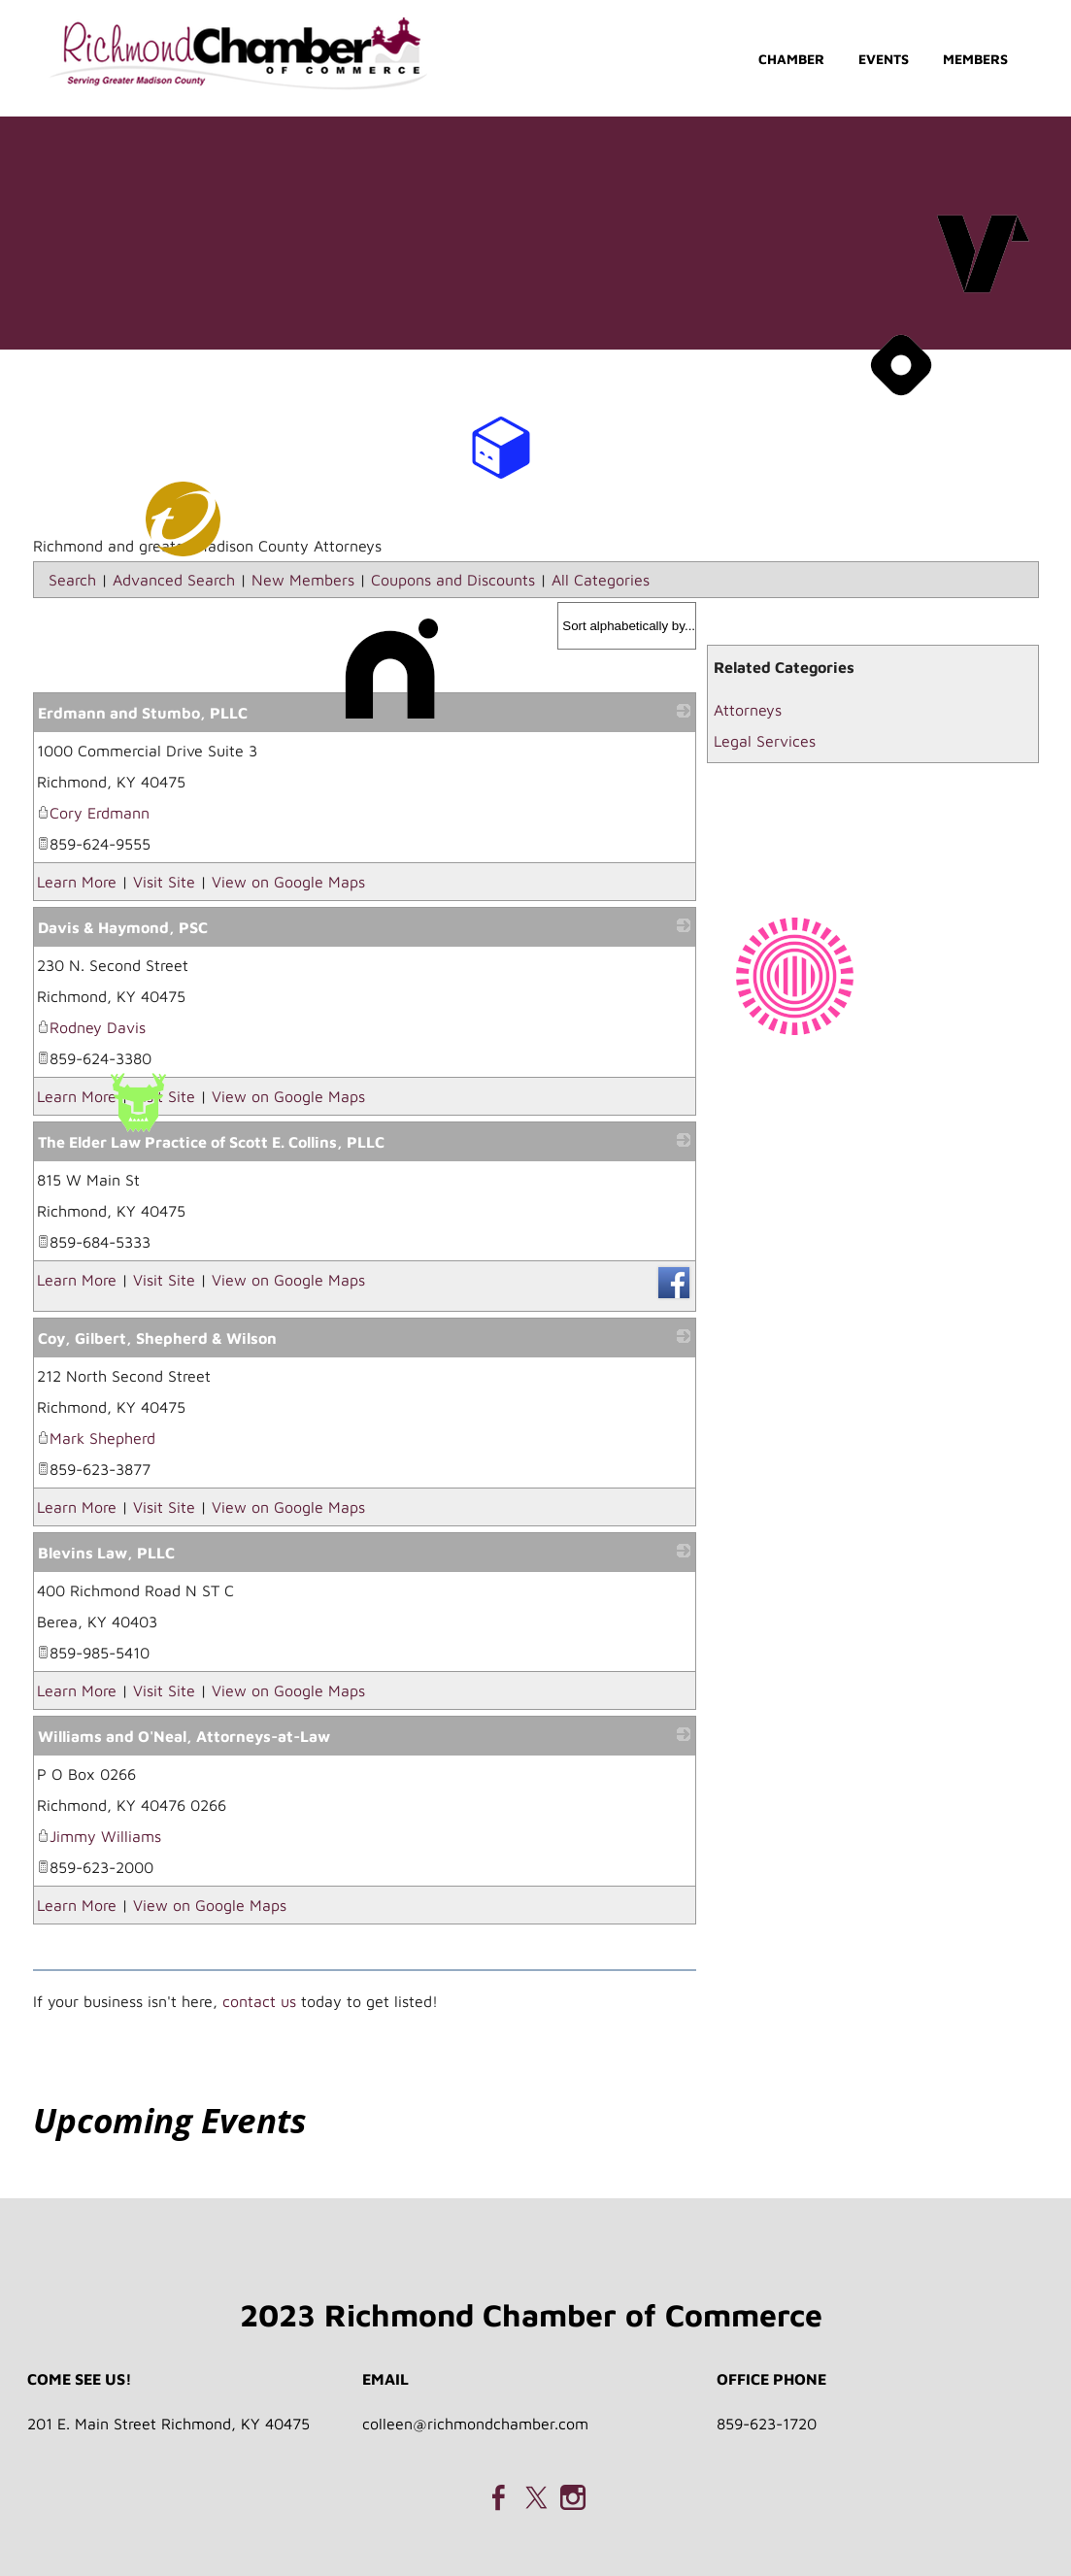  I want to click on trend micro logo, so click(183, 519).